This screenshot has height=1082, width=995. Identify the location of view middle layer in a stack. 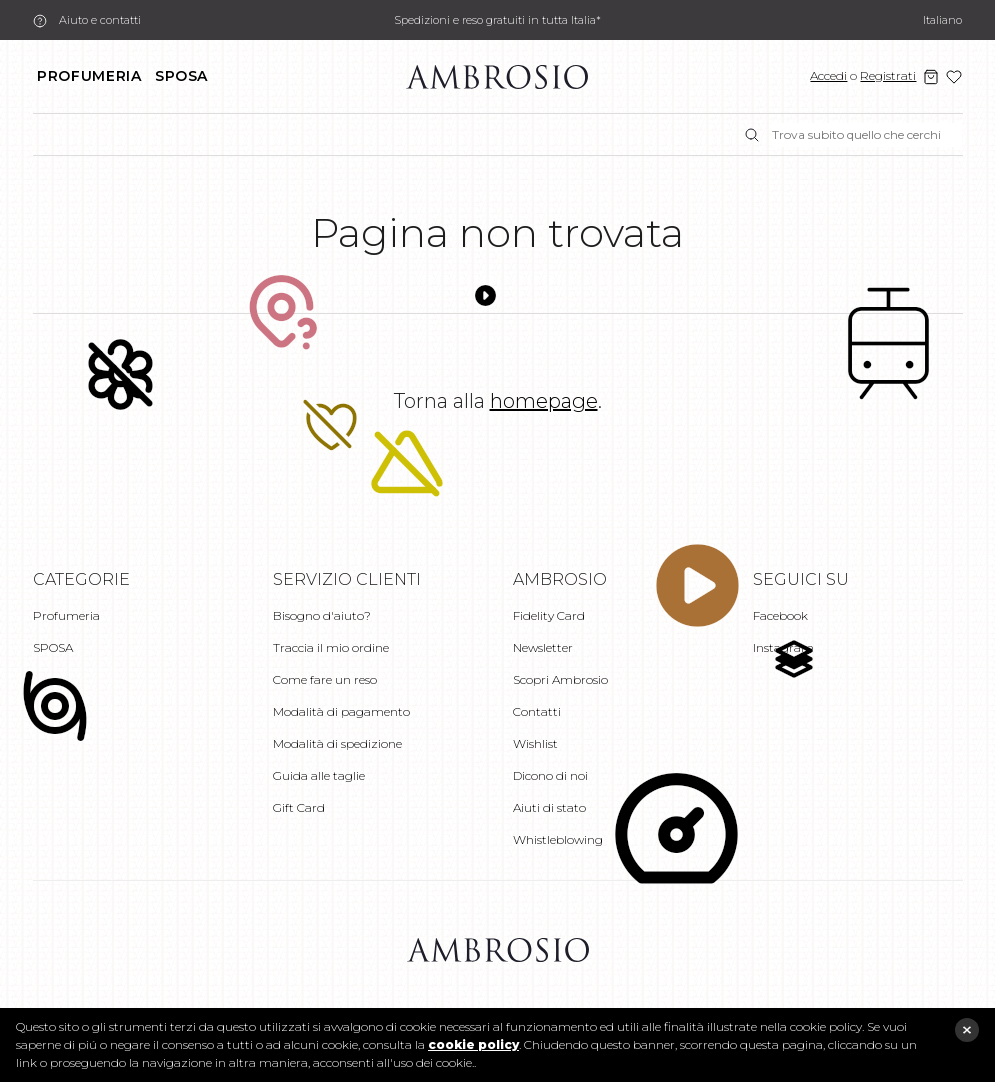
(794, 659).